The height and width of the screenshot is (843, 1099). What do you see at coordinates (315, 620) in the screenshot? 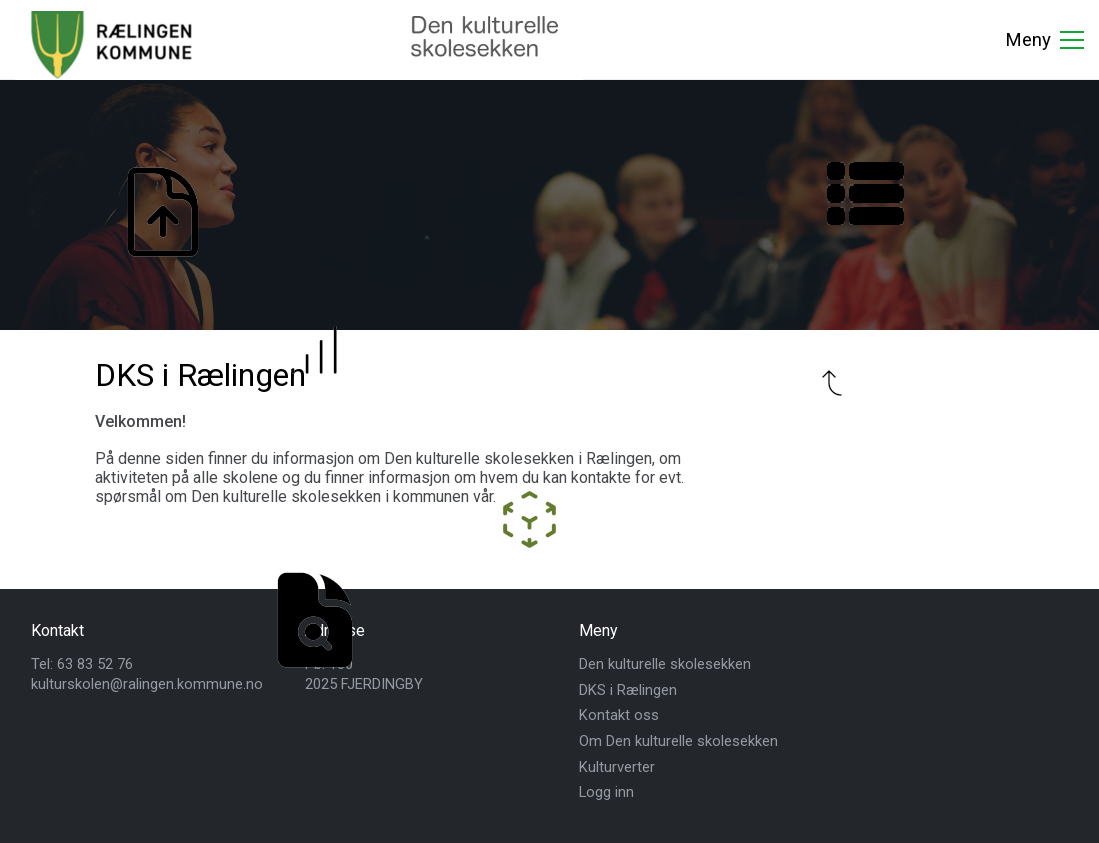
I see `search within a document` at bounding box center [315, 620].